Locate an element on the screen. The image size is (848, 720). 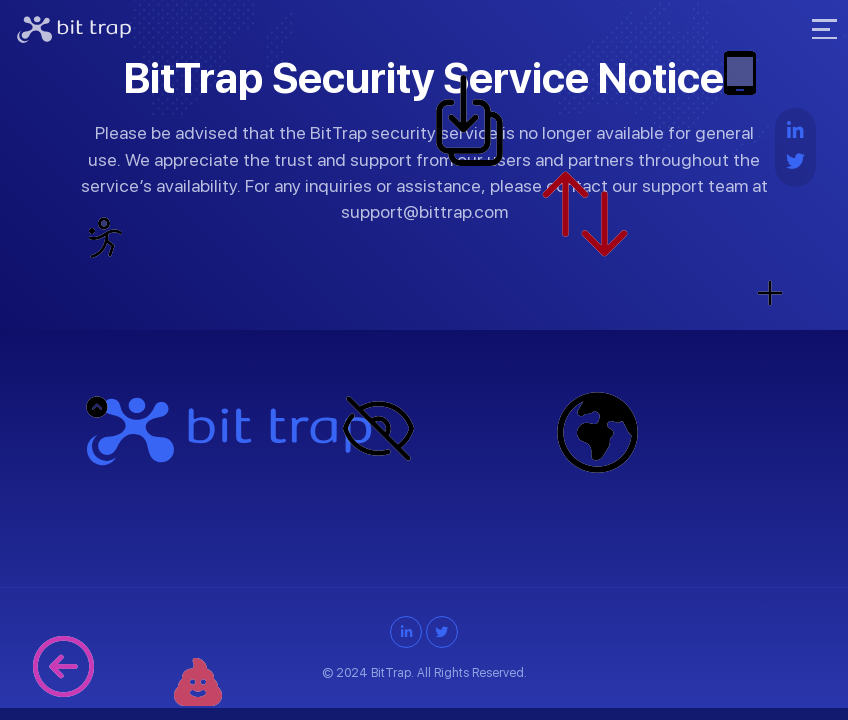
add a poop emoji reaction is located at coordinates (198, 682).